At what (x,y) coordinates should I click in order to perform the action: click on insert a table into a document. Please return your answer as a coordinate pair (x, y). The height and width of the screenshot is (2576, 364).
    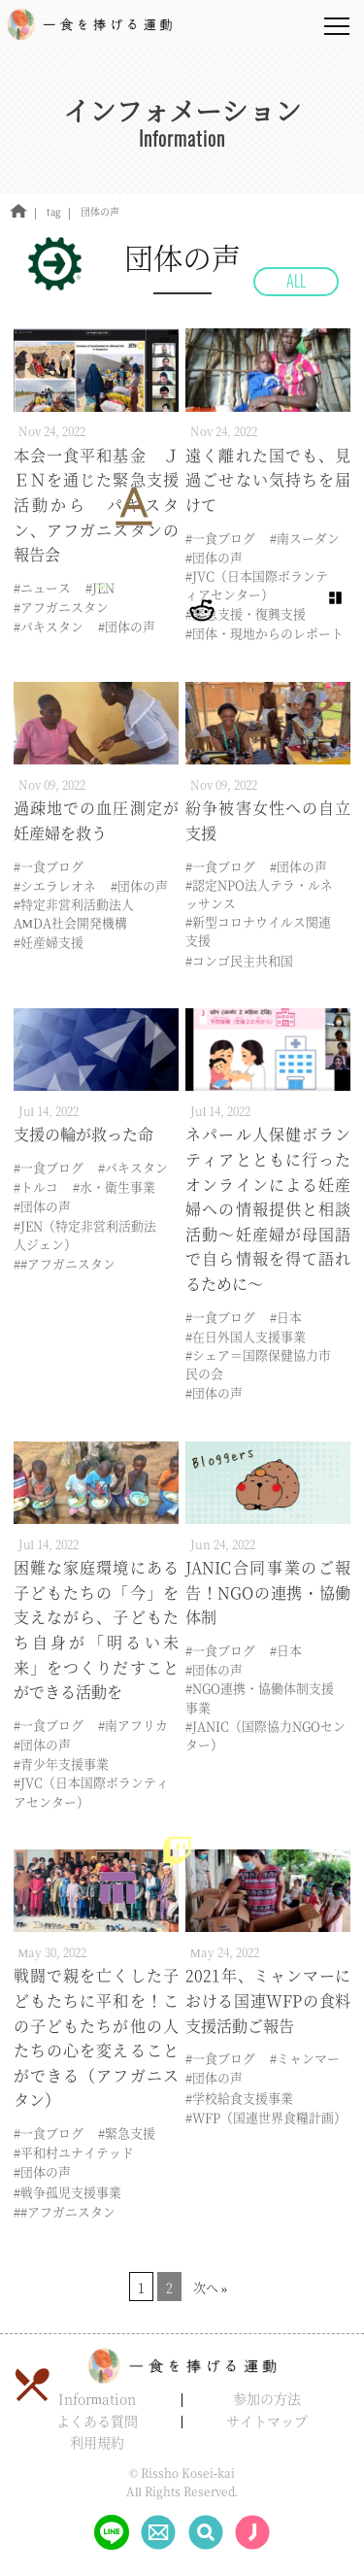
    Looking at the image, I should click on (117, 1887).